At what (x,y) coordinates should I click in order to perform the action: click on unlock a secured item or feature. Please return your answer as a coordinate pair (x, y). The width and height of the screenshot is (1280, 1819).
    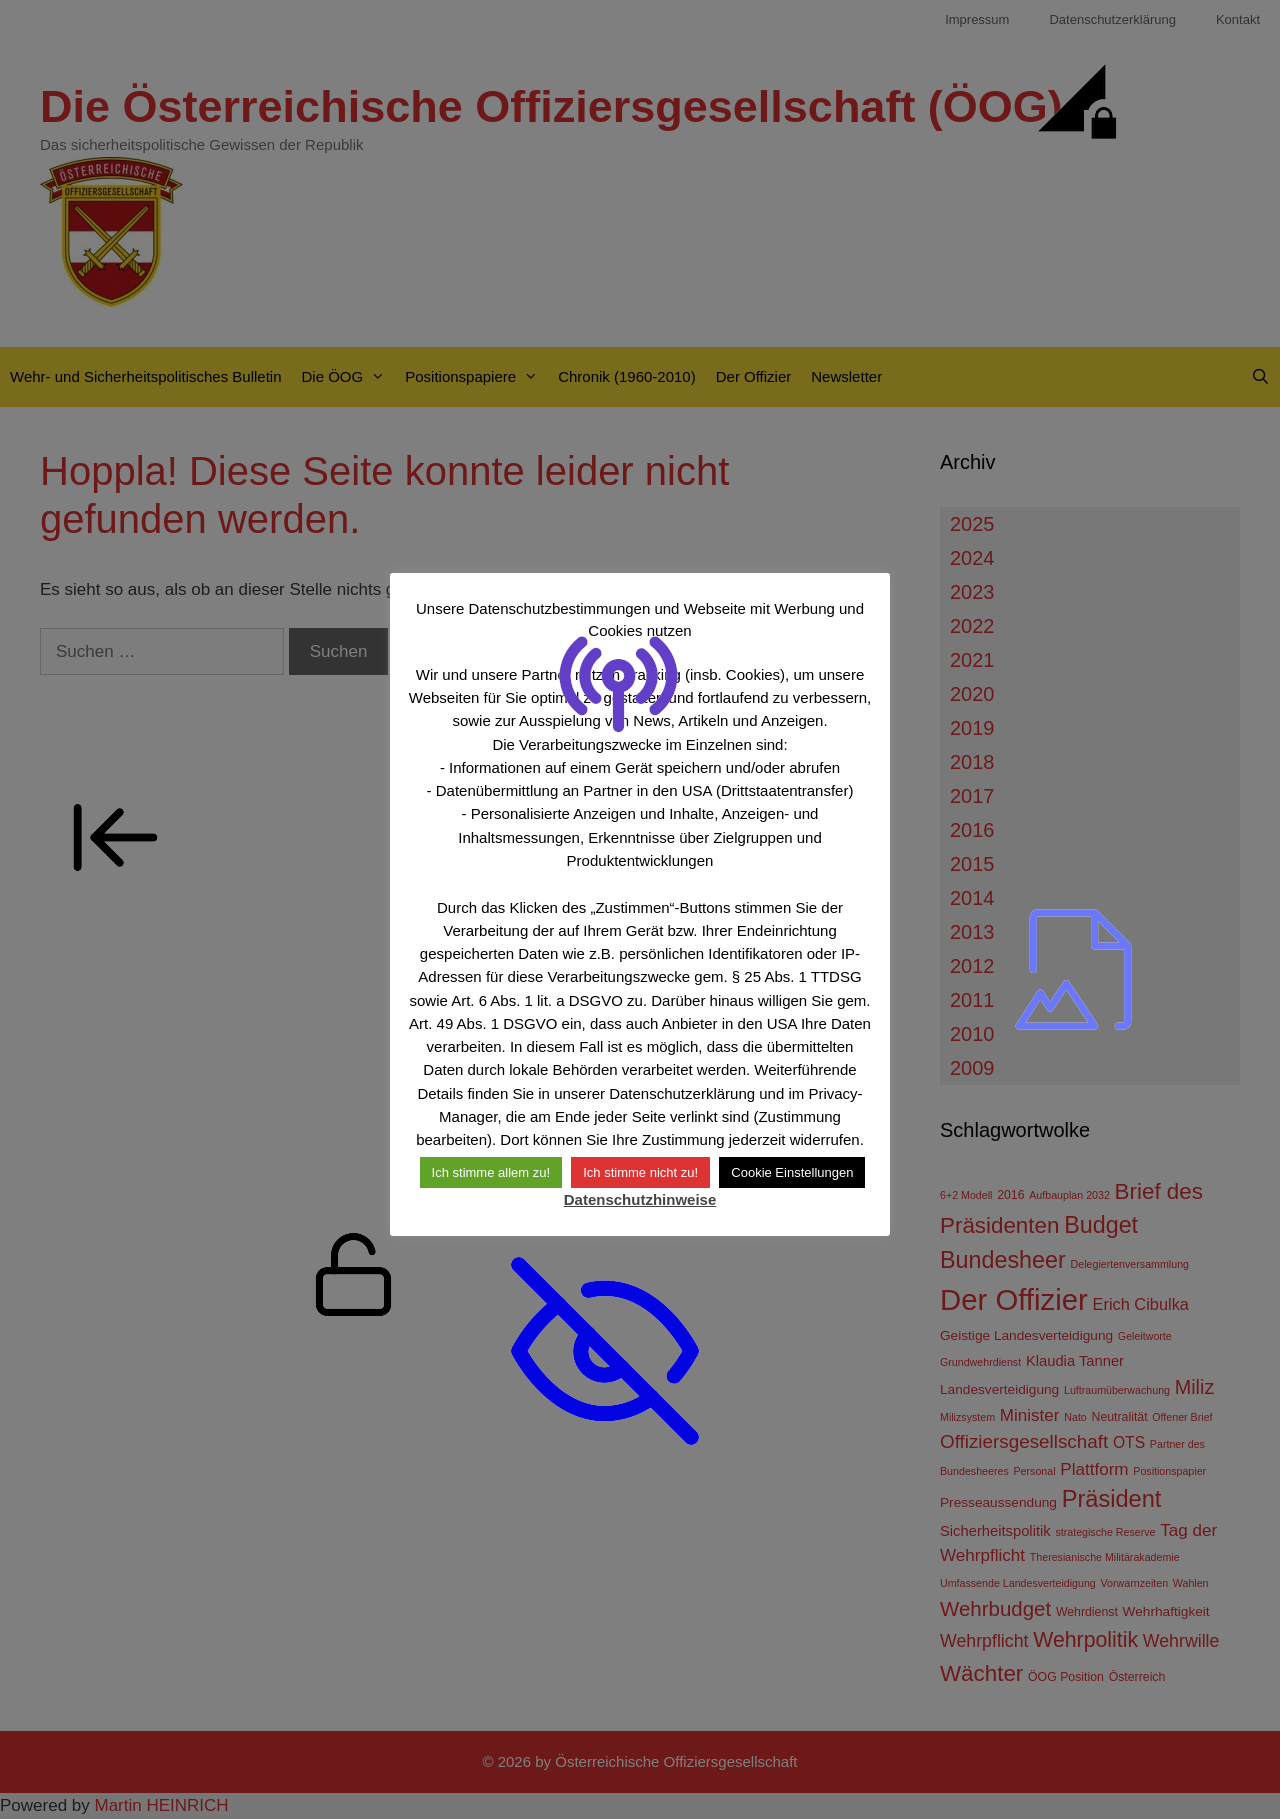
    Looking at the image, I should click on (353, 1274).